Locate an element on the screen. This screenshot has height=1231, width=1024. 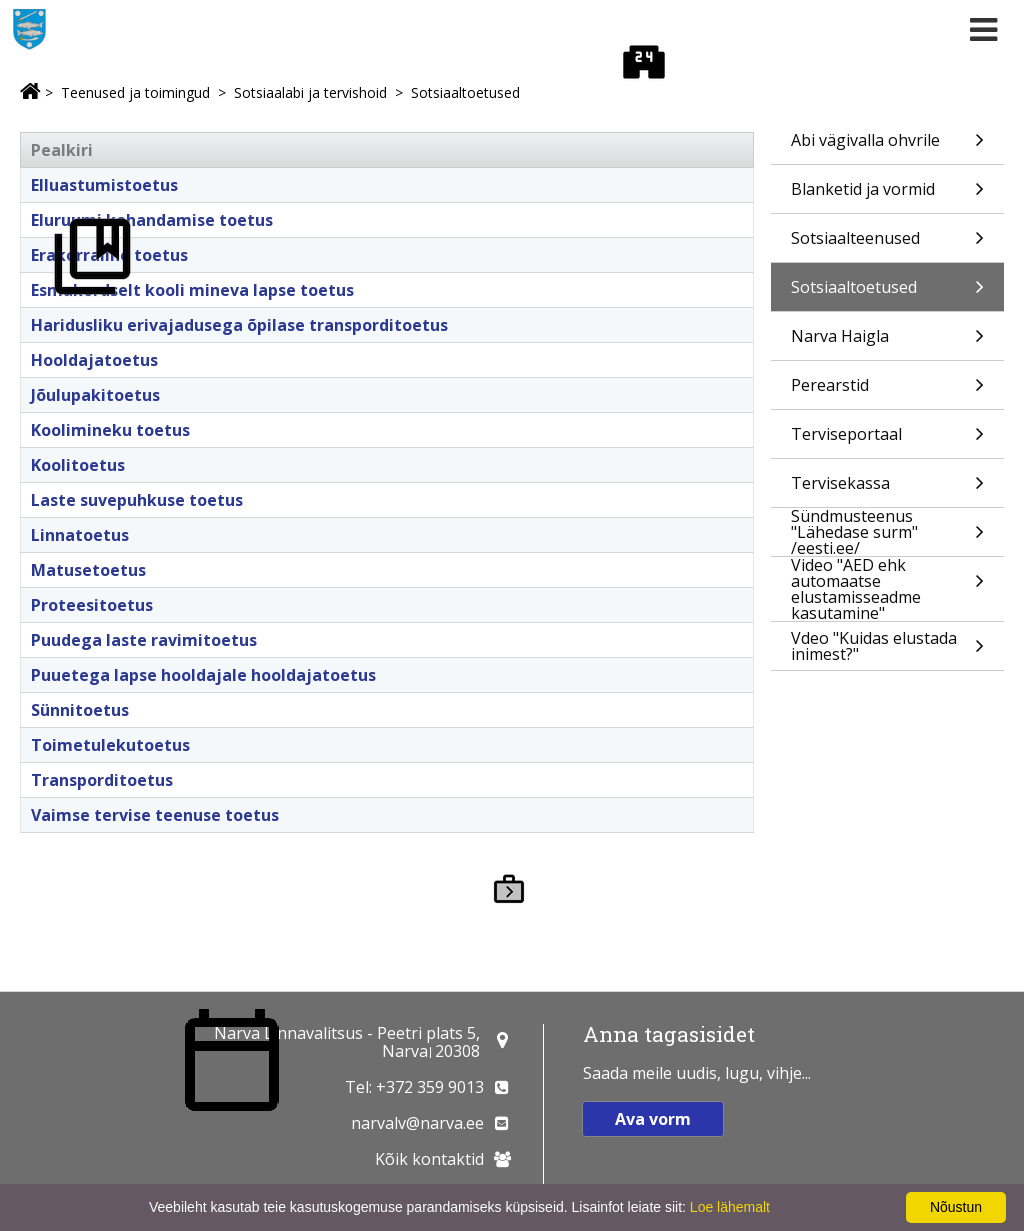
view today's date or calendar is located at coordinates (232, 1060).